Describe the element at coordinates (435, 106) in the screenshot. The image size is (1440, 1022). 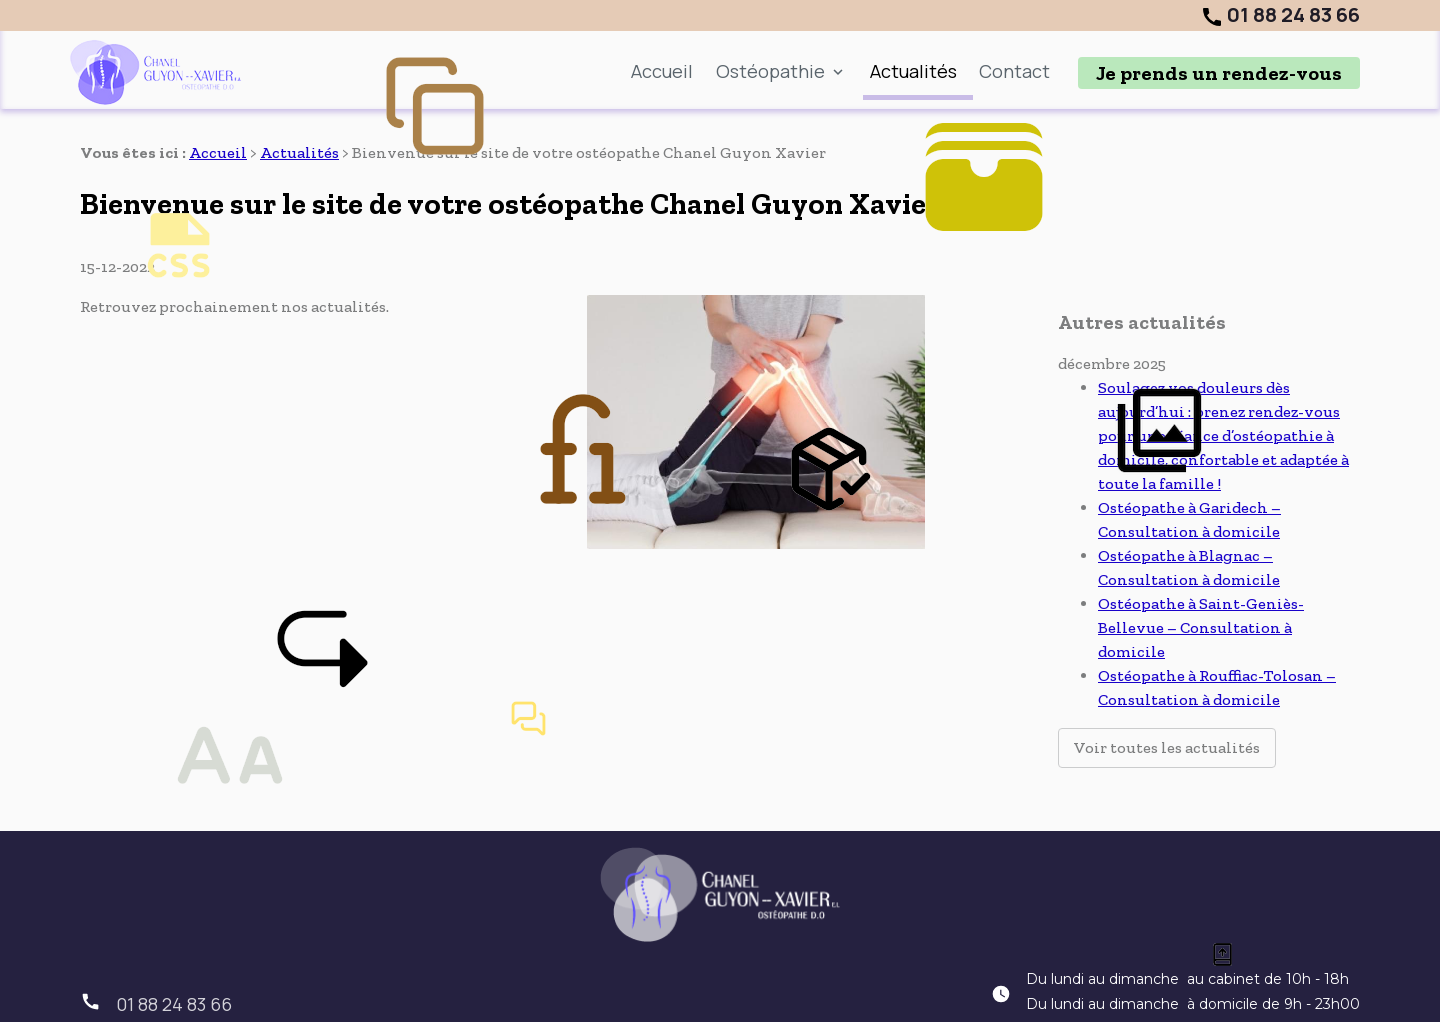
I see `copy to clipboard` at that location.